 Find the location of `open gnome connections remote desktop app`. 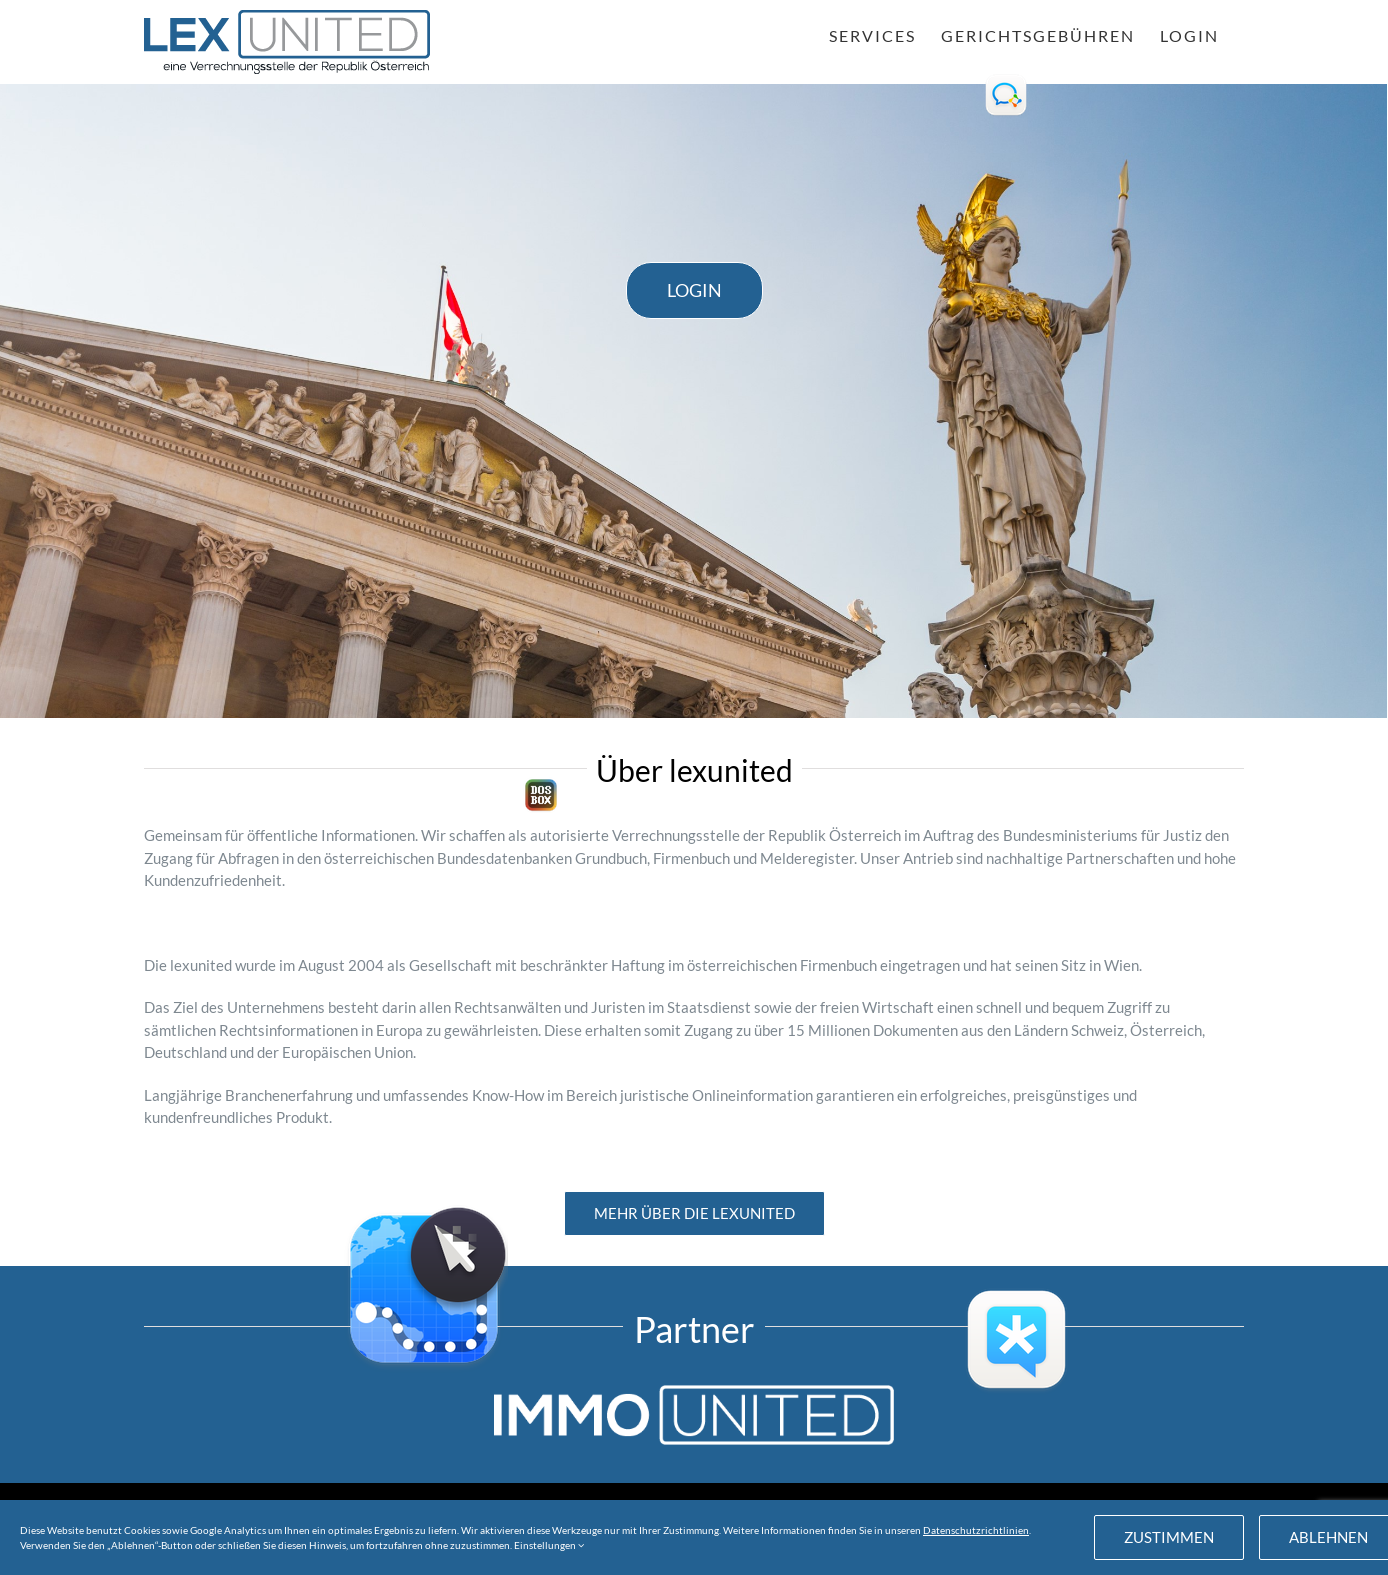

open gnome connections remote desktop app is located at coordinates (424, 1289).